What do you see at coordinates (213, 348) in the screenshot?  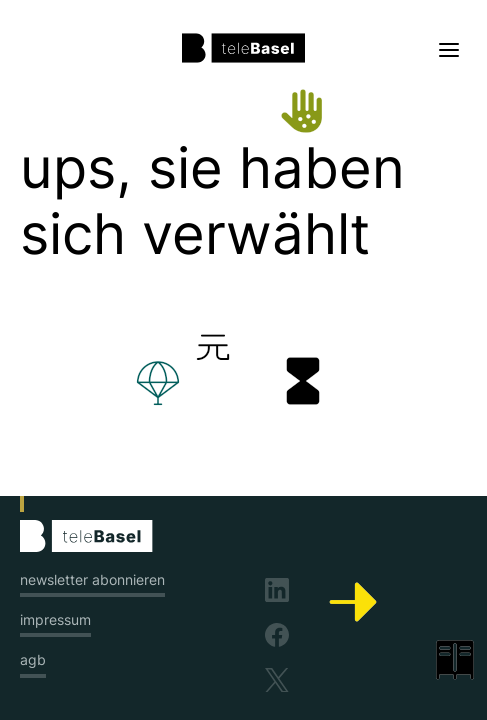 I see `view prices in chinese yuan` at bounding box center [213, 348].